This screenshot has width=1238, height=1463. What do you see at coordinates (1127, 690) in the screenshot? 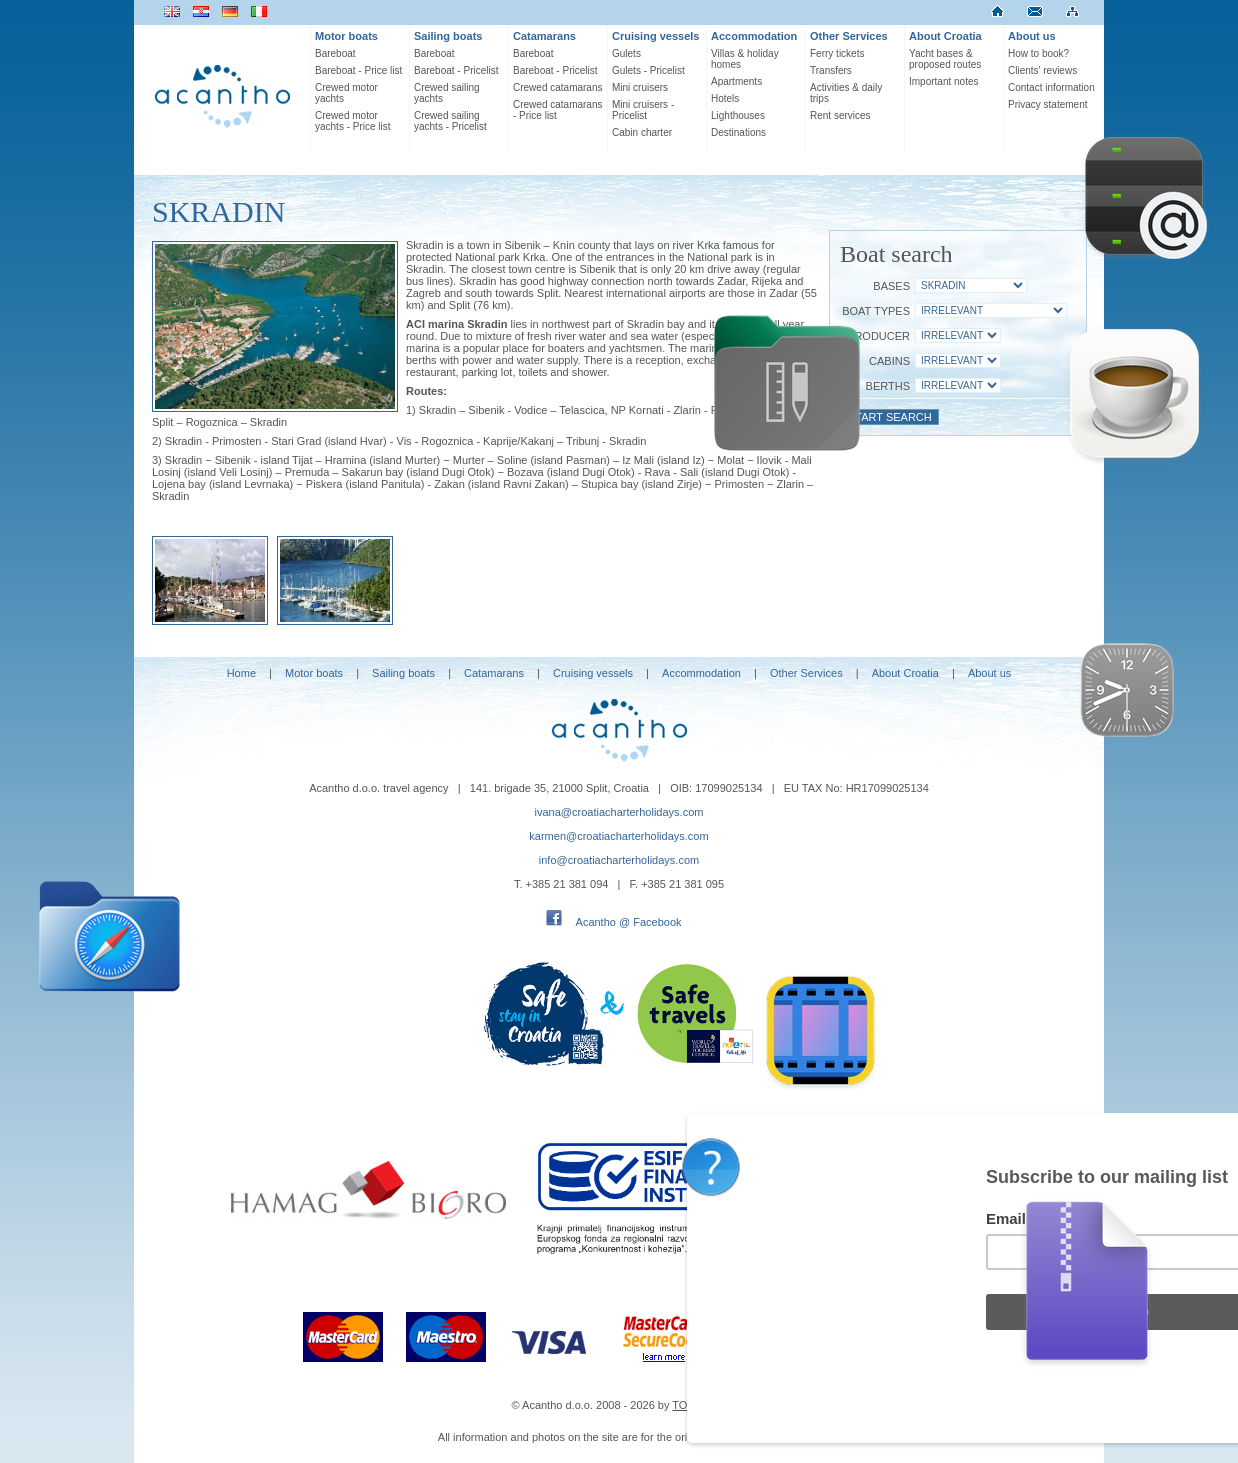
I see `open the clock app` at bounding box center [1127, 690].